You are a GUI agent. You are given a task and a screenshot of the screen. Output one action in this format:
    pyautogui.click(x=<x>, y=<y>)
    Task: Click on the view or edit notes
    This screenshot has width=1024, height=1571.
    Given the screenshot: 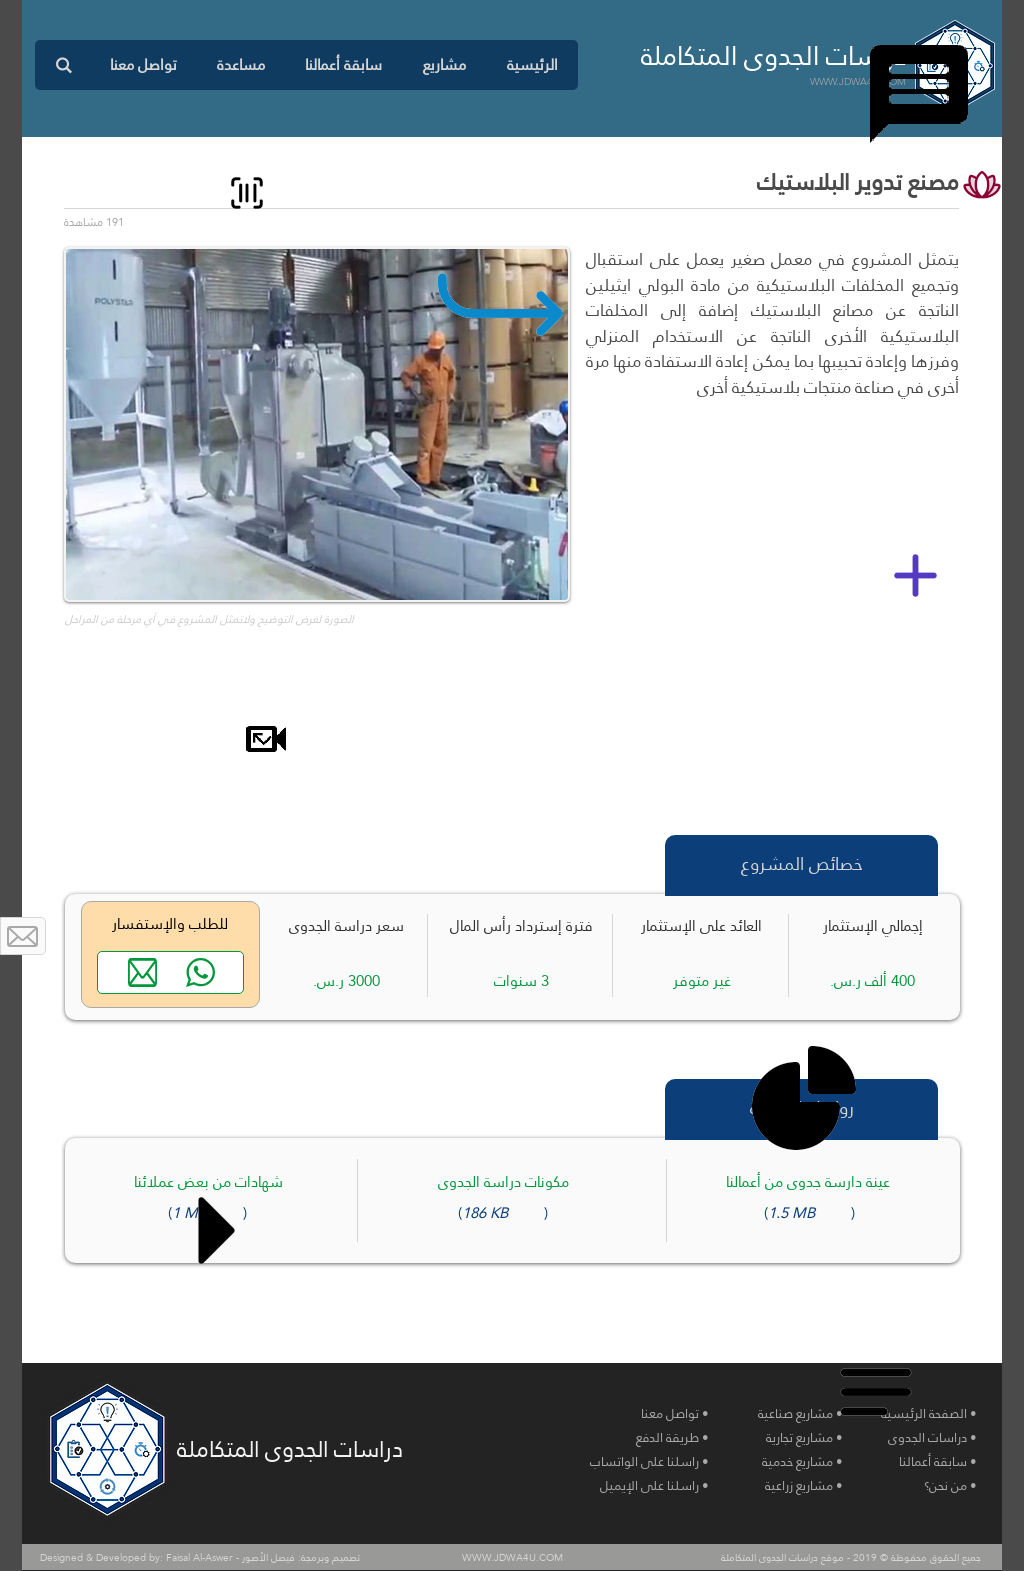 What is the action you would take?
    pyautogui.click(x=876, y=1392)
    